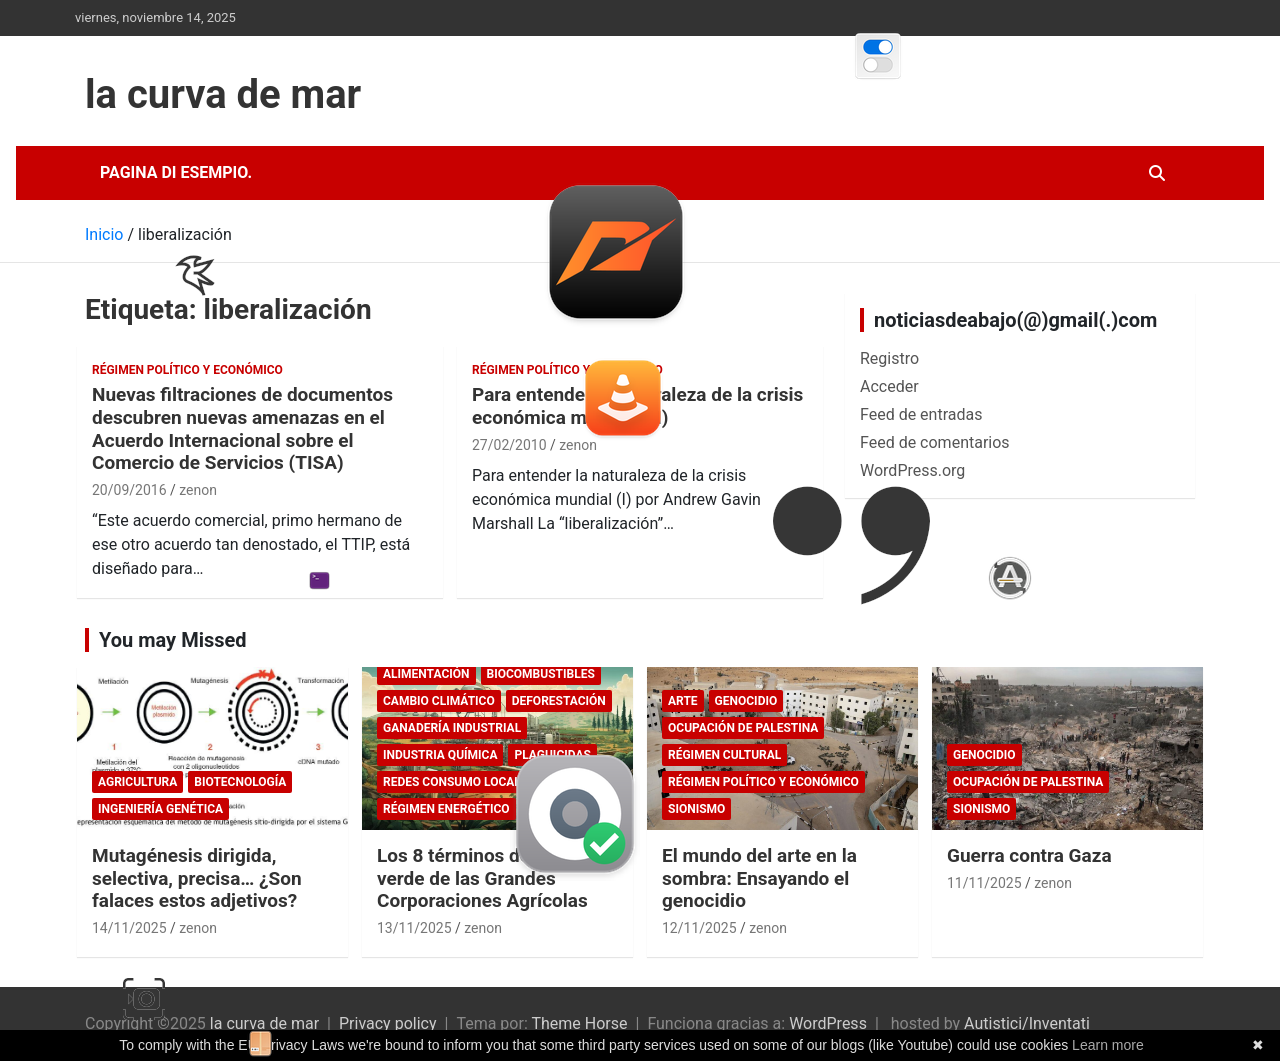  Describe the element at coordinates (623, 398) in the screenshot. I see `open VLC media player` at that location.